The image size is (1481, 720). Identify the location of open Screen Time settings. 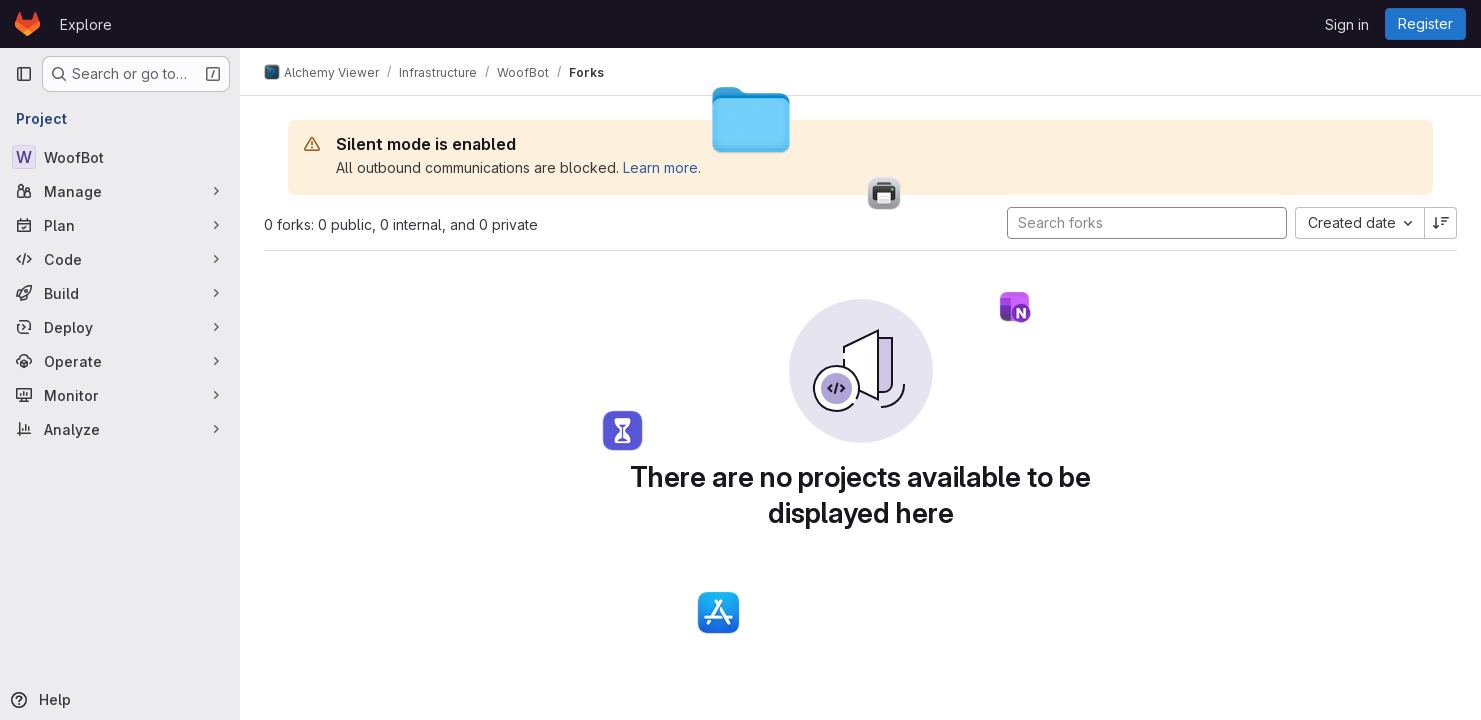
(622, 430).